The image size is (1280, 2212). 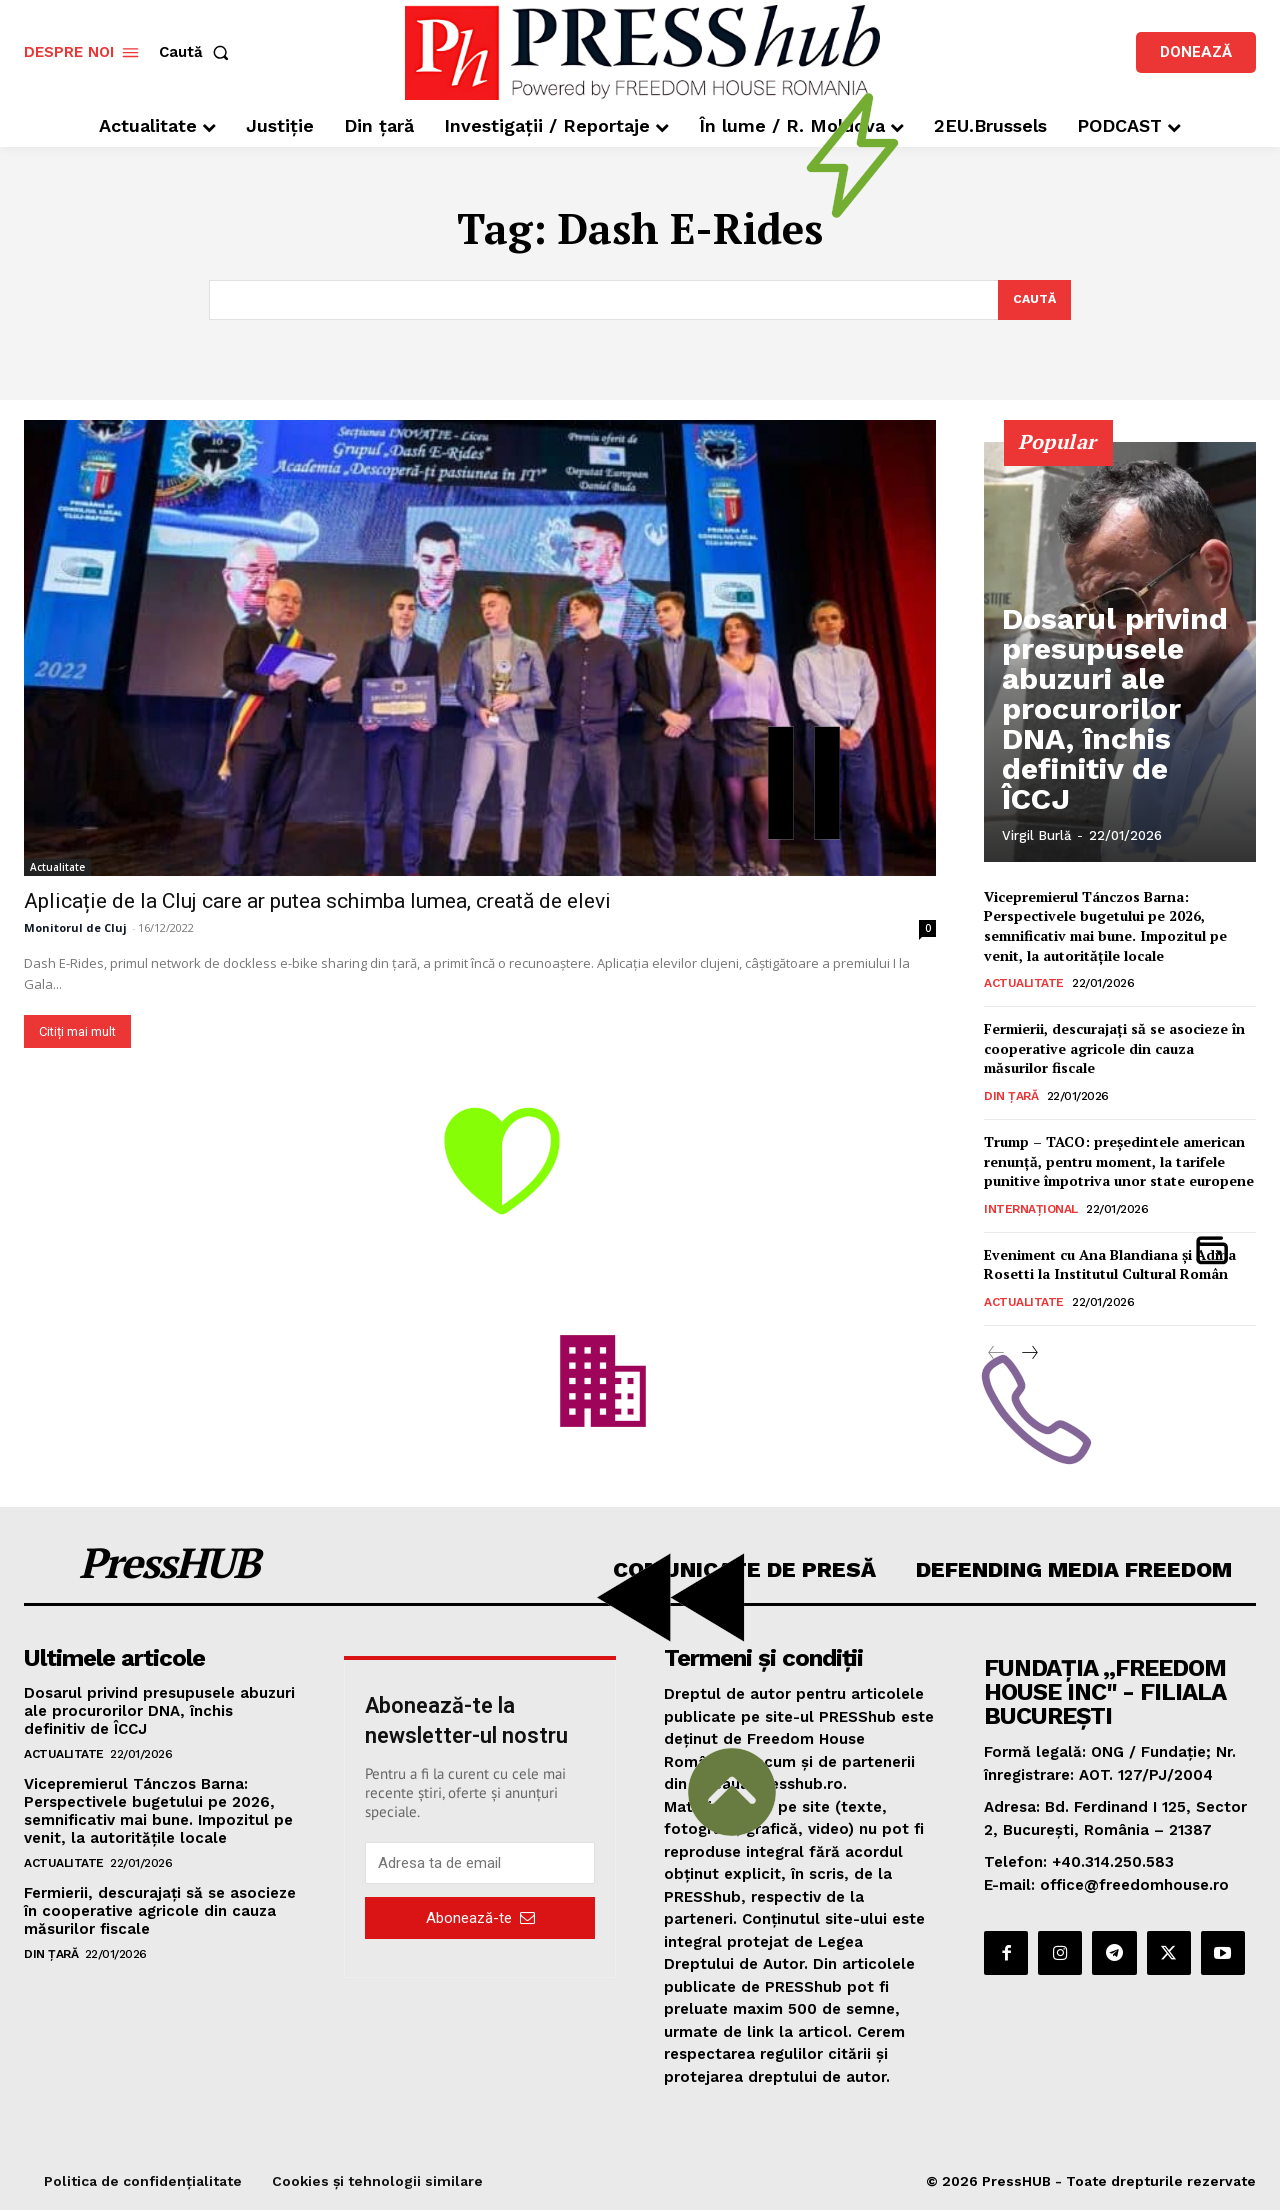 What do you see at coordinates (1036, 1409) in the screenshot?
I see `make a phone call` at bounding box center [1036, 1409].